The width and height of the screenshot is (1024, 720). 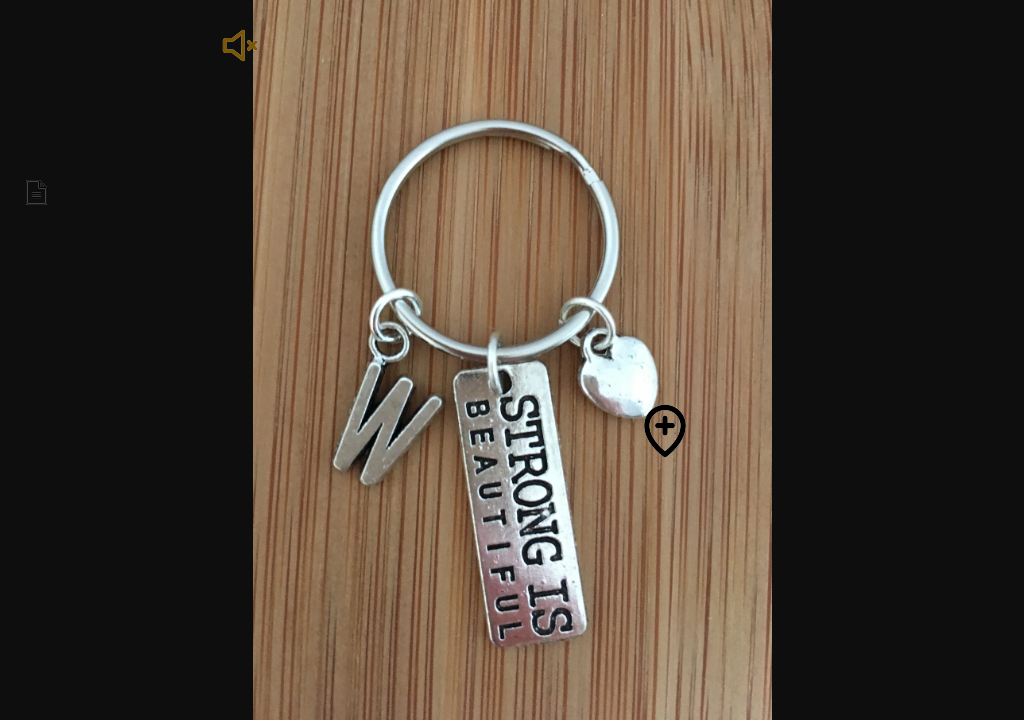 What do you see at coordinates (36, 192) in the screenshot?
I see `view document or text file` at bounding box center [36, 192].